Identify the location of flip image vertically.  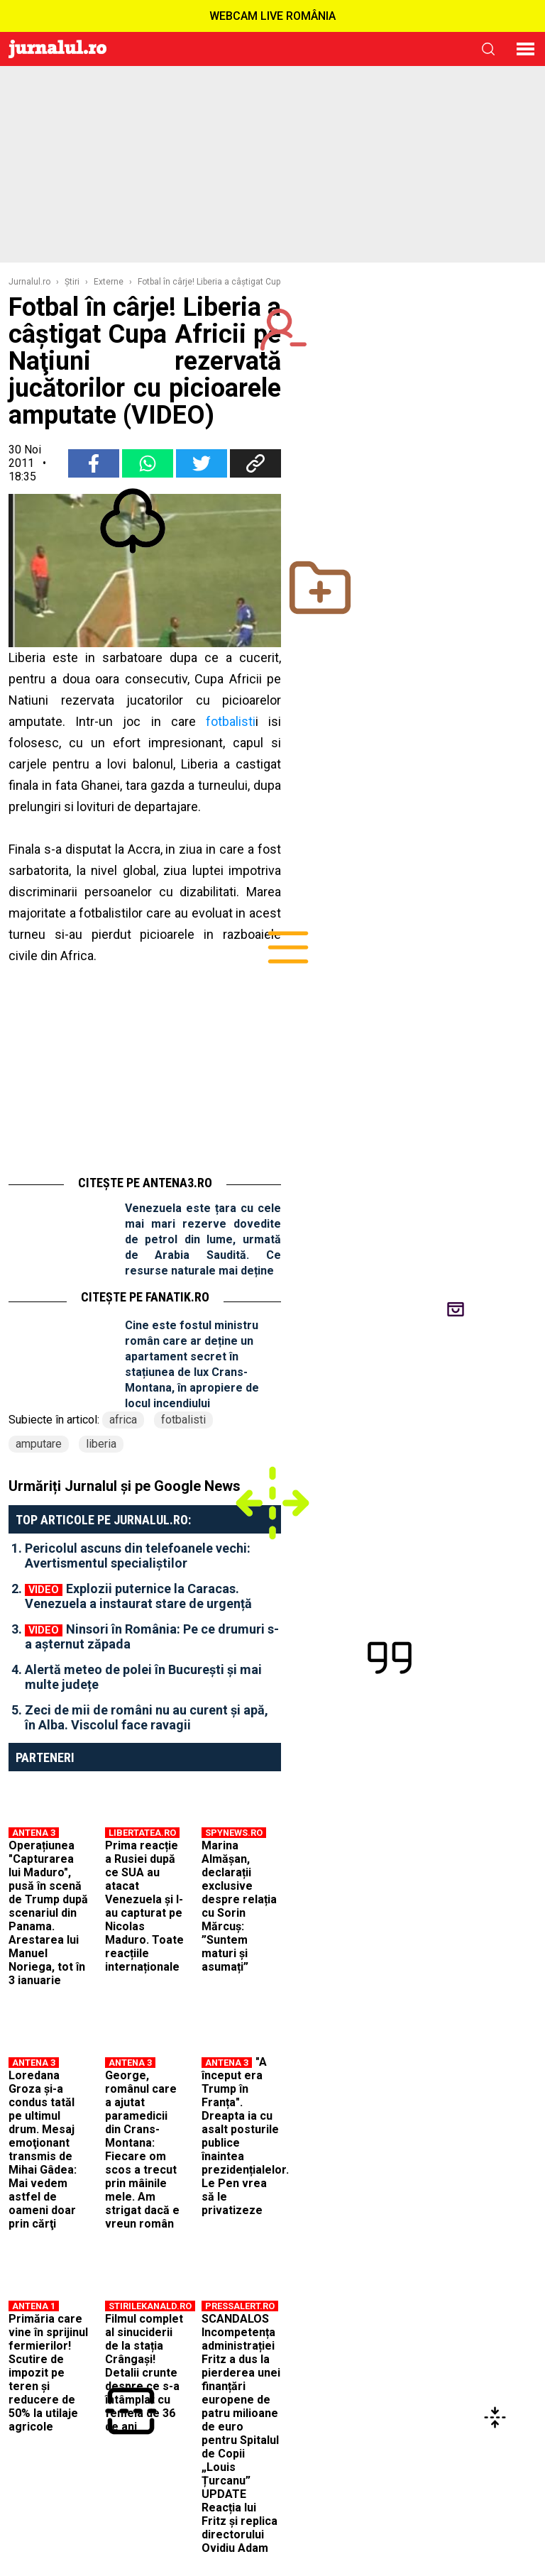
(131, 2411).